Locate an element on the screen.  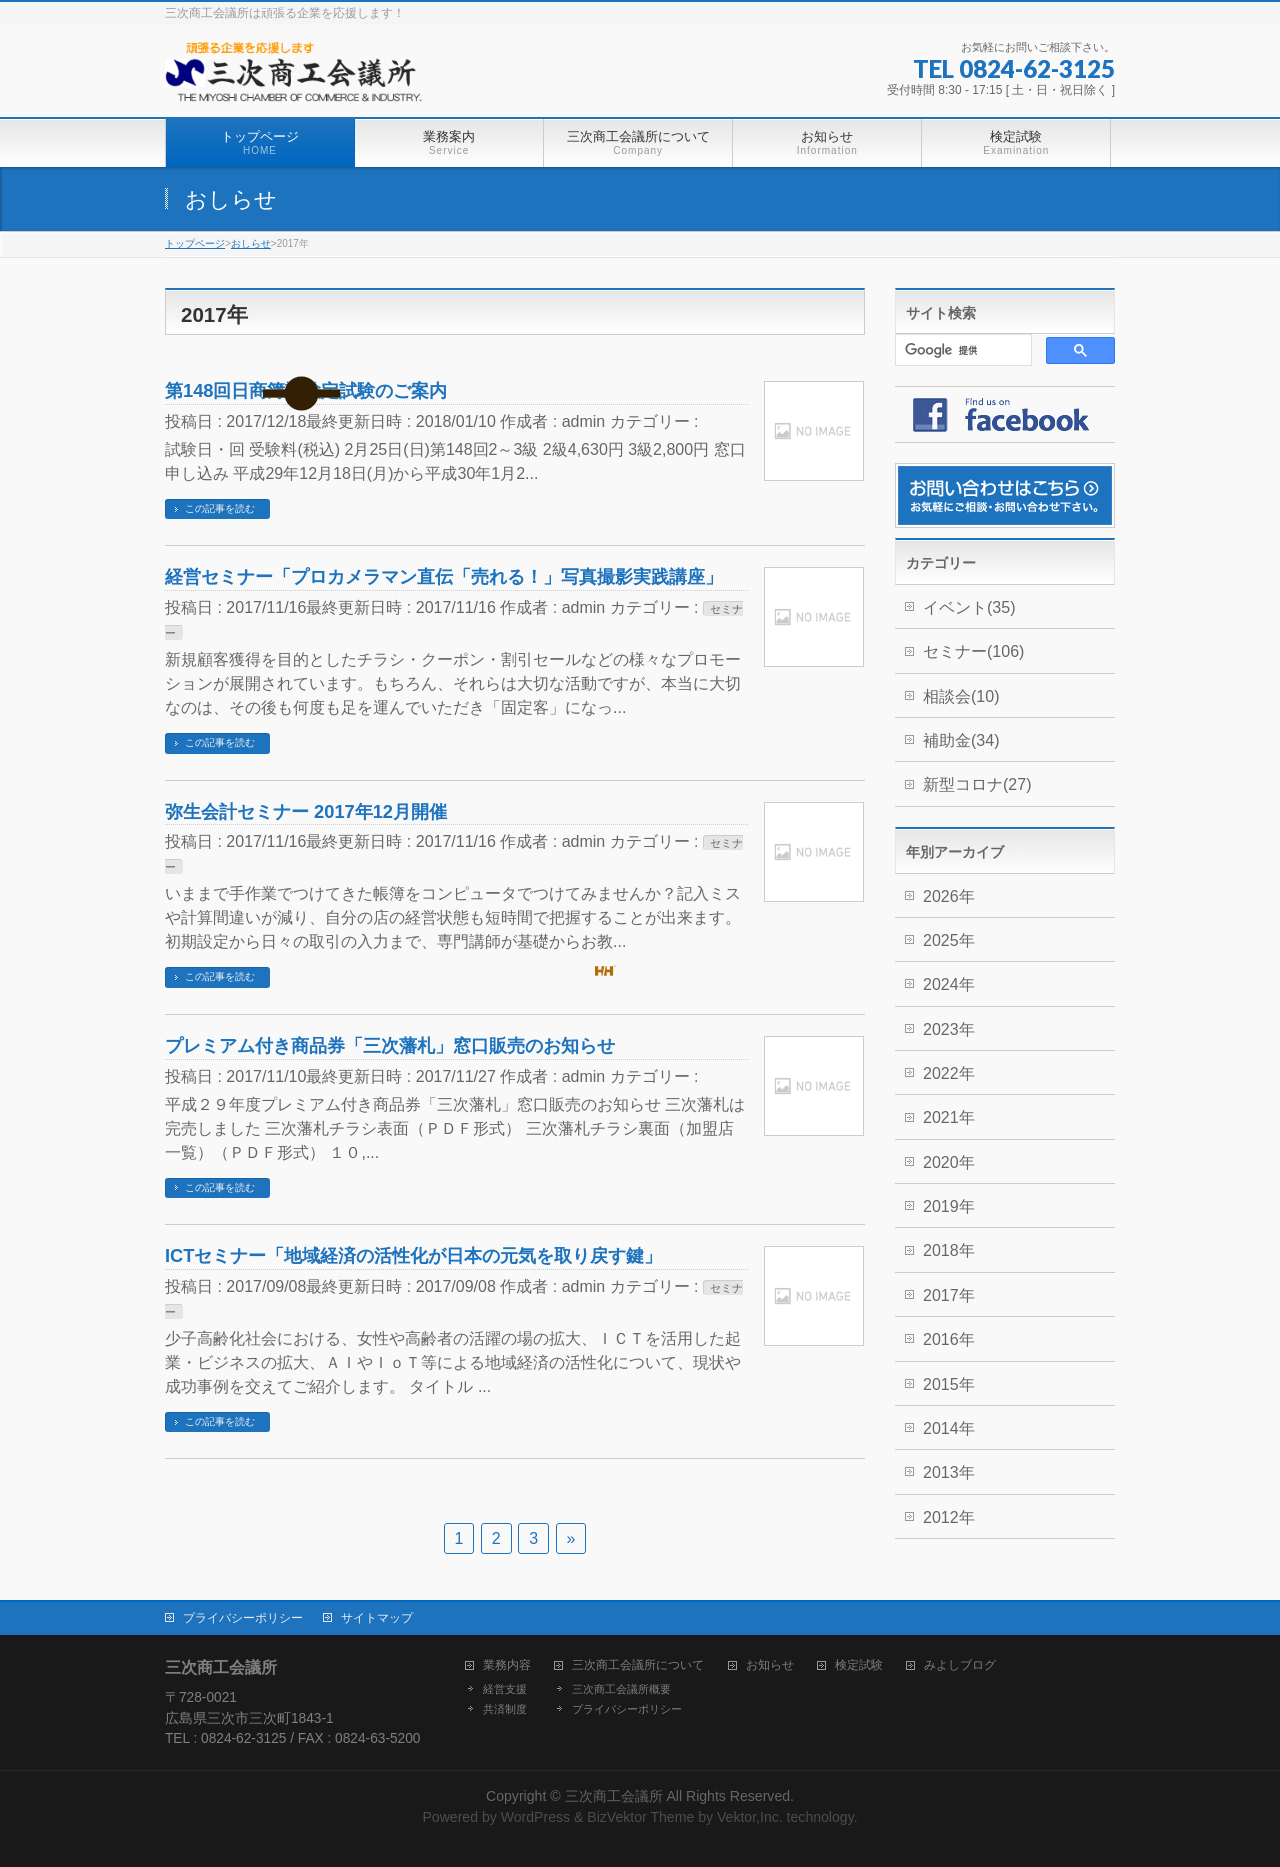
visit the Helly Hansen website is located at coordinates (605, 970).